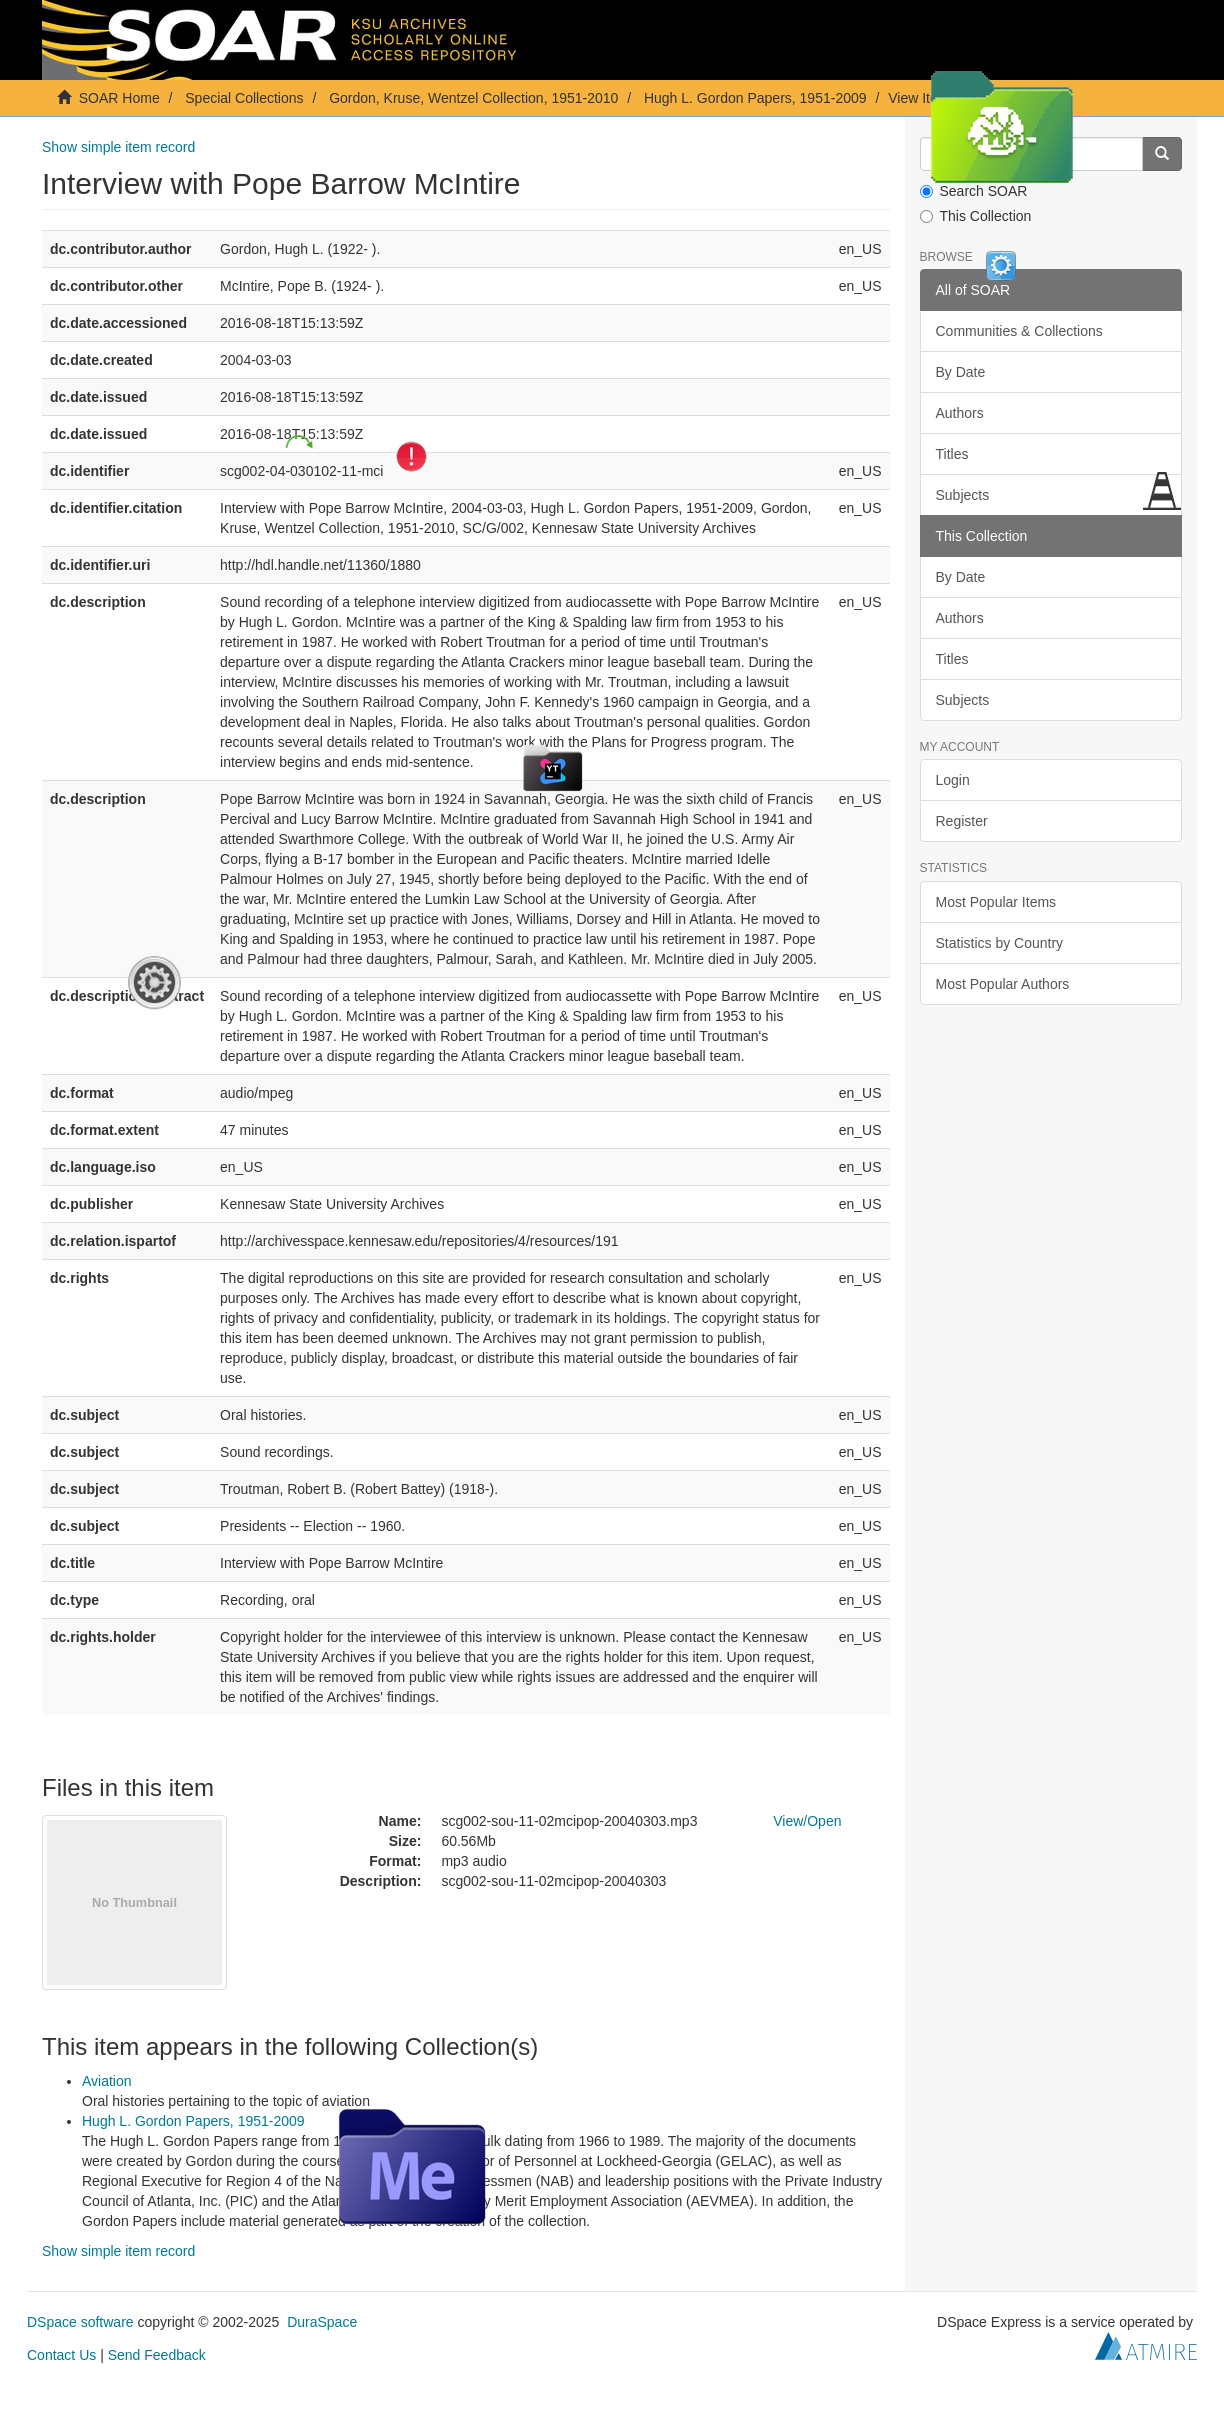 The height and width of the screenshot is (2428, 1224). Describe the element at coordinates (411, 2170) in the screenshot. I see `open adobe media encoder project folder` at that location.